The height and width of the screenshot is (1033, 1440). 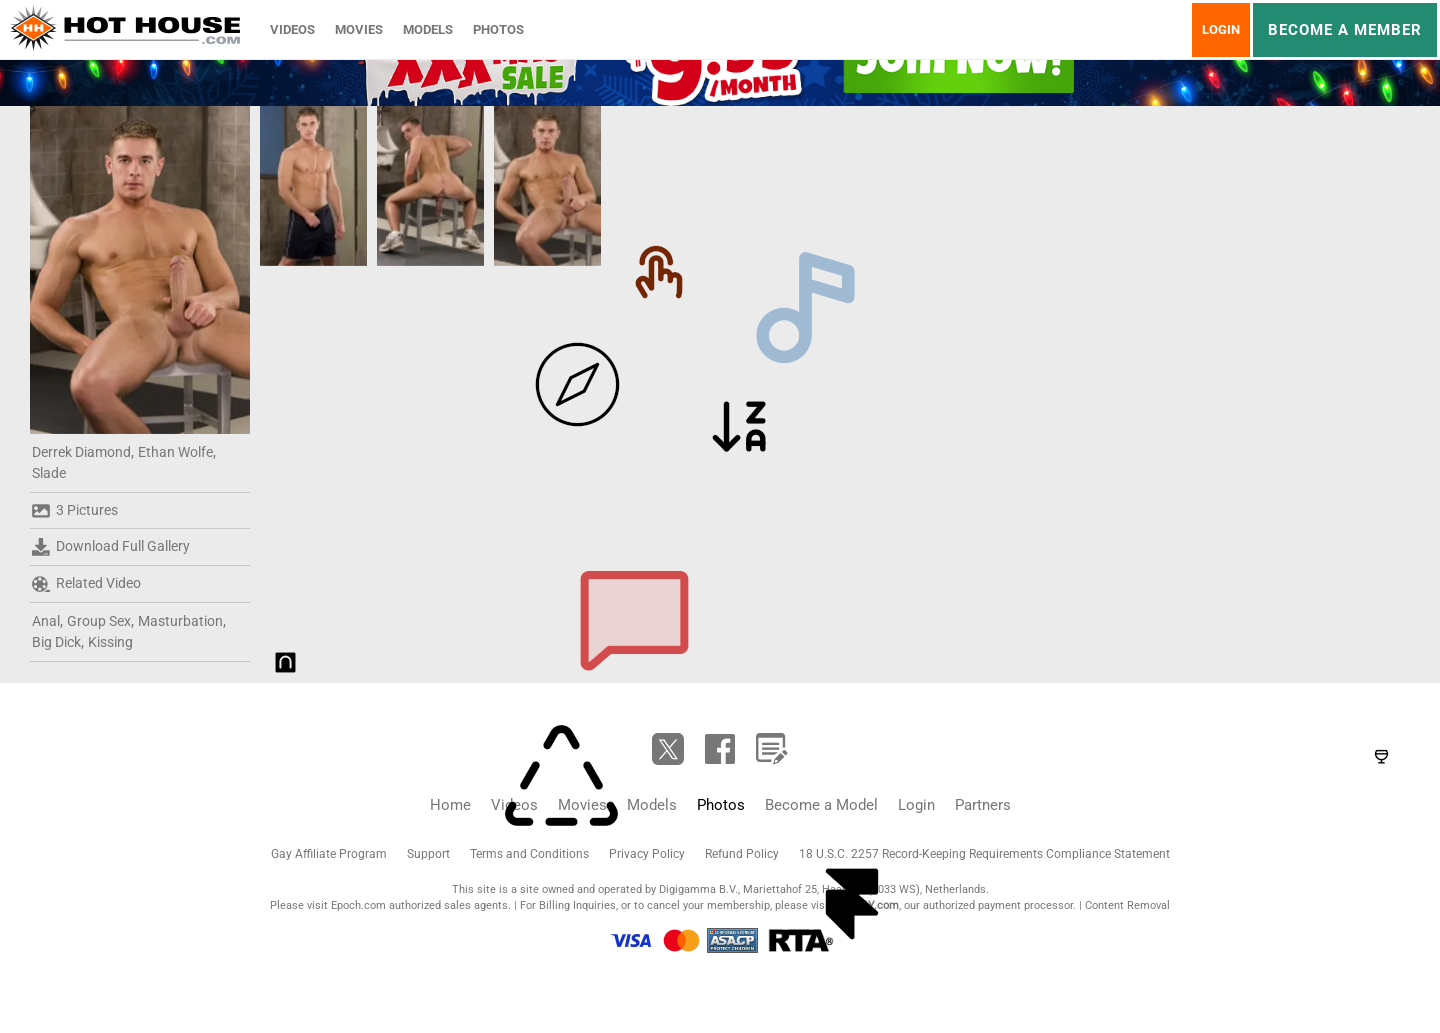 What do you see at coordinates (1381, 756) in the screenshot?
I see `browse alcoholic beverages or drinks menu` at bounding box center [1381, 756].